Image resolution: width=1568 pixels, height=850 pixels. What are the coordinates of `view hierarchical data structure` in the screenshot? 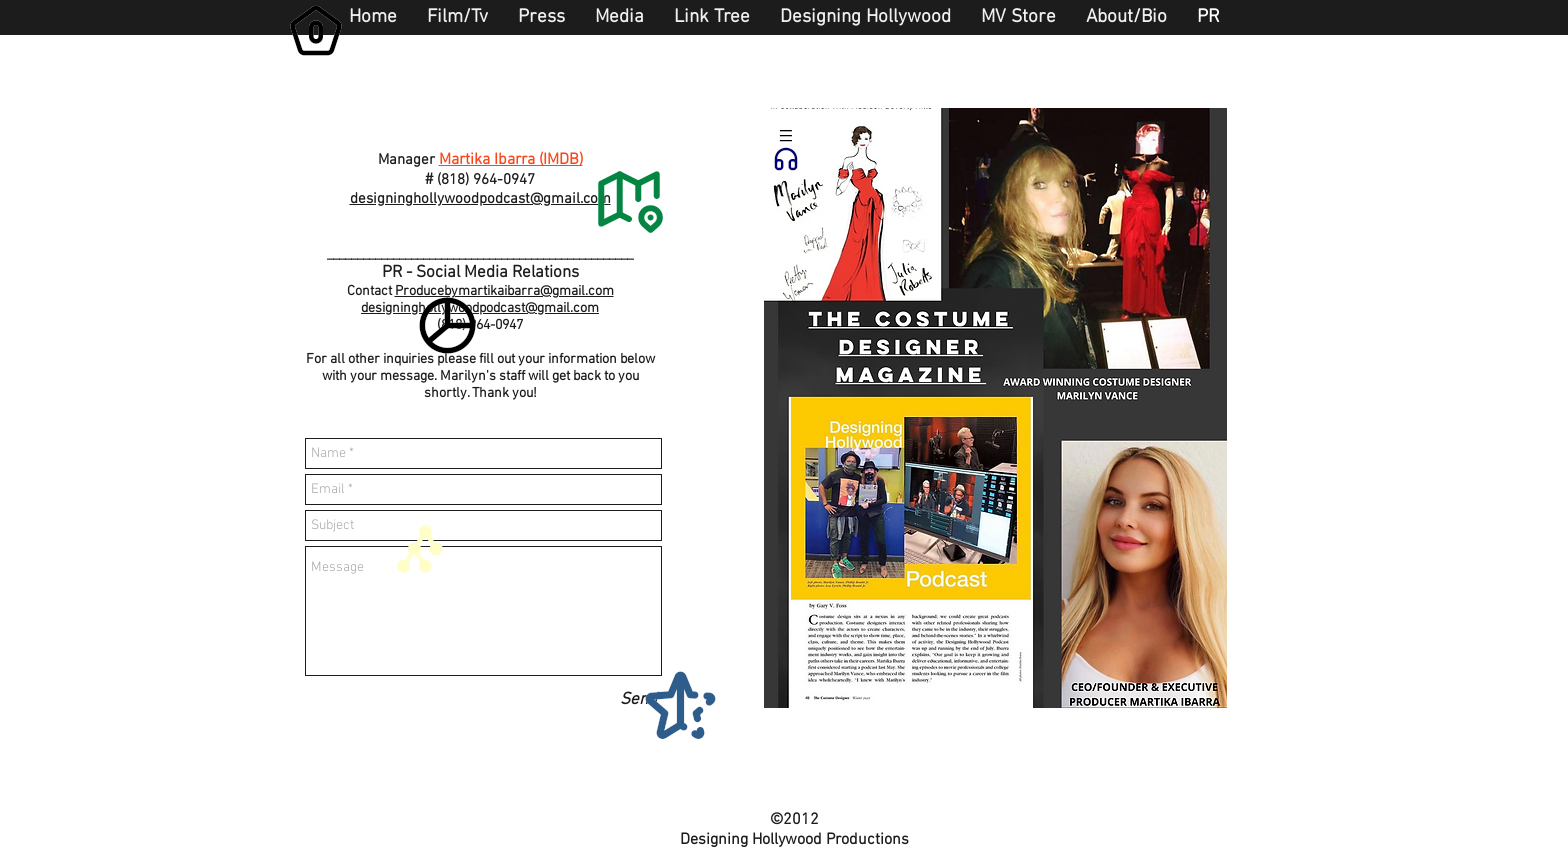 It's located at (421, 549).